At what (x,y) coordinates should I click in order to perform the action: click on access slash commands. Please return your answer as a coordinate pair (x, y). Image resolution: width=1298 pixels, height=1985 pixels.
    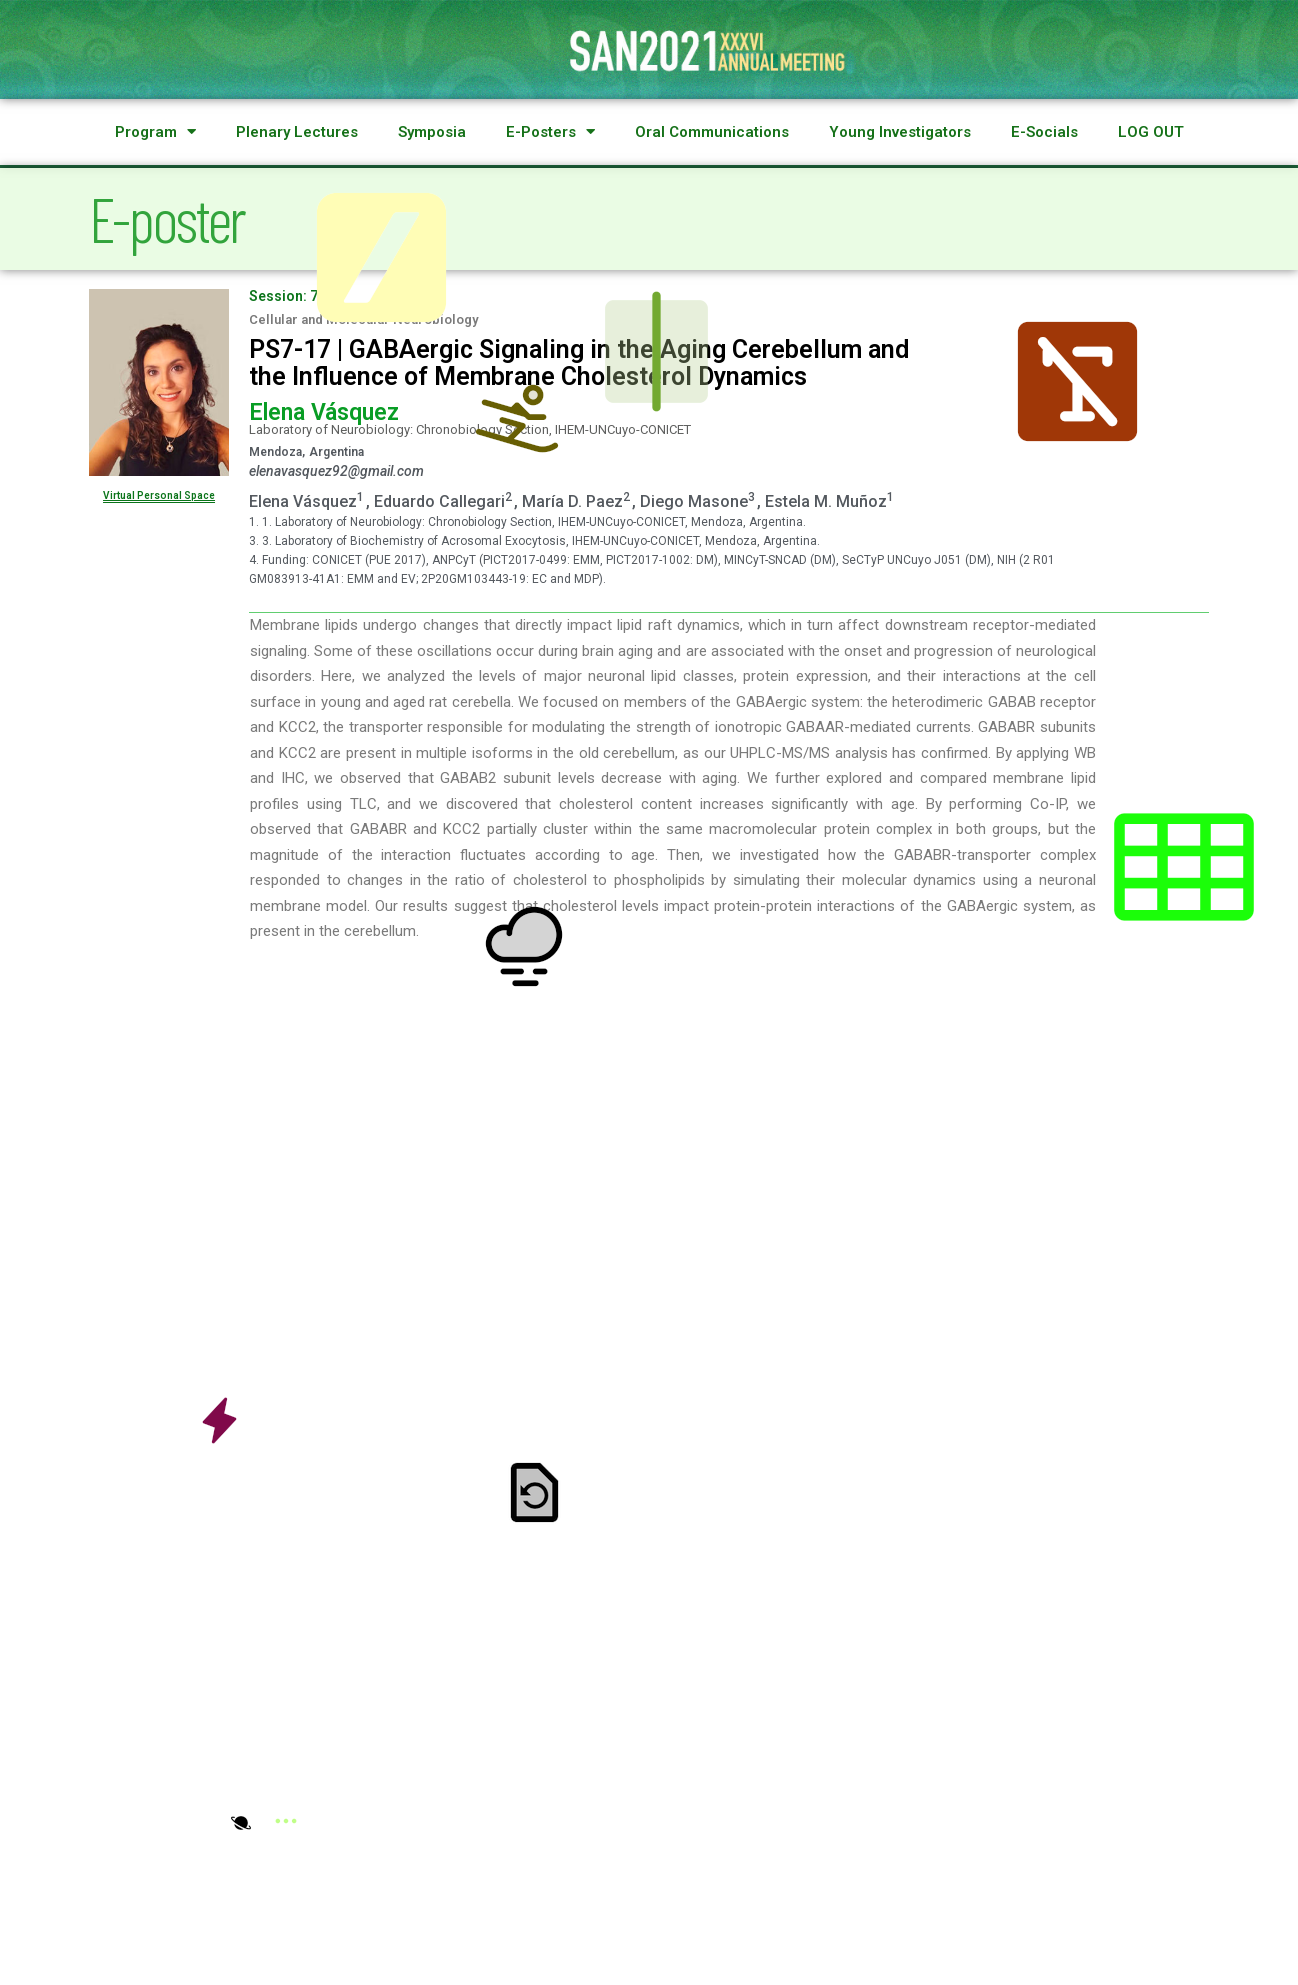
    Looking at the image, I should click on (381, 257).